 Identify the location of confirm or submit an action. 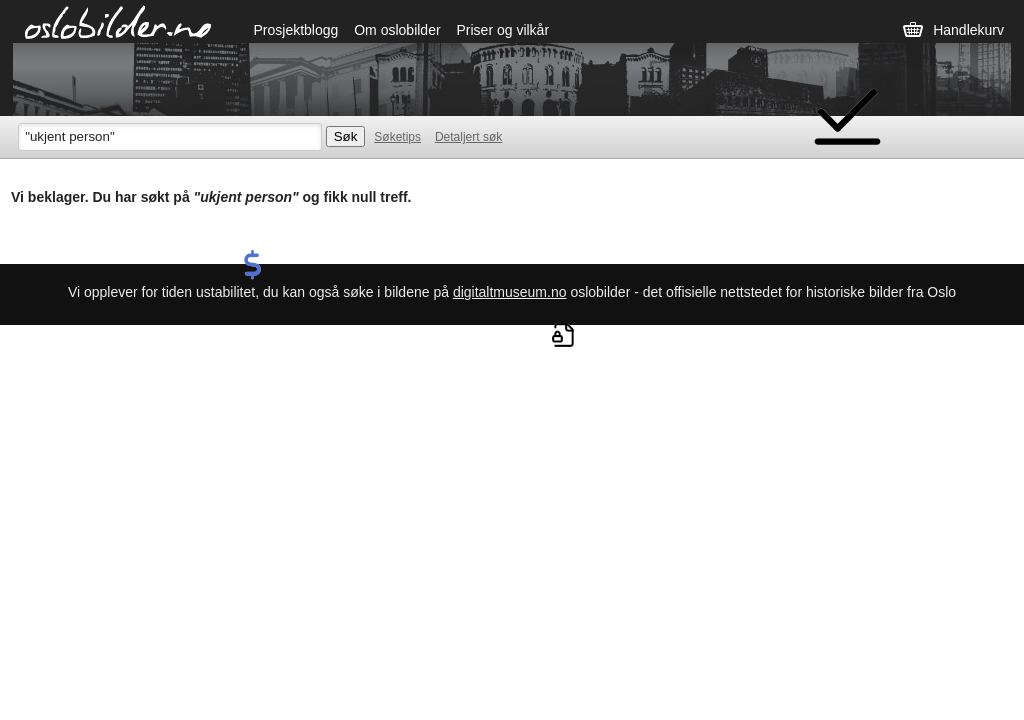
(847, 118).